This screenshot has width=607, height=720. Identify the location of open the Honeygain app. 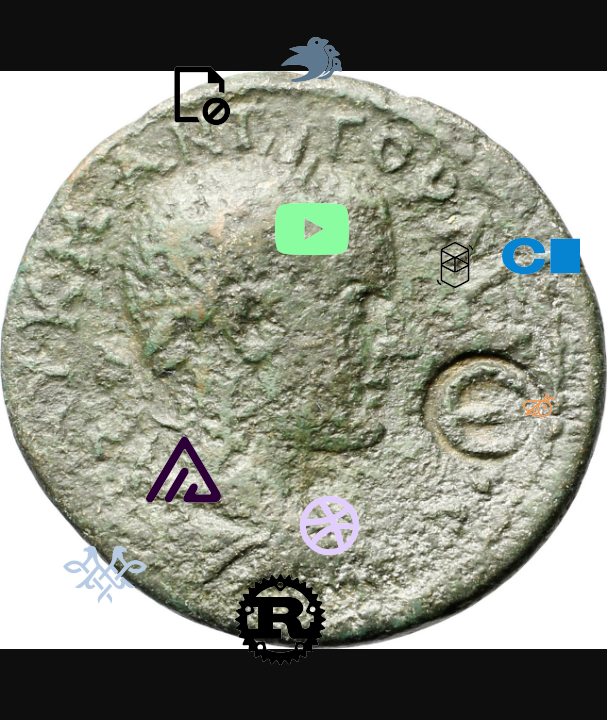
(538, 405).